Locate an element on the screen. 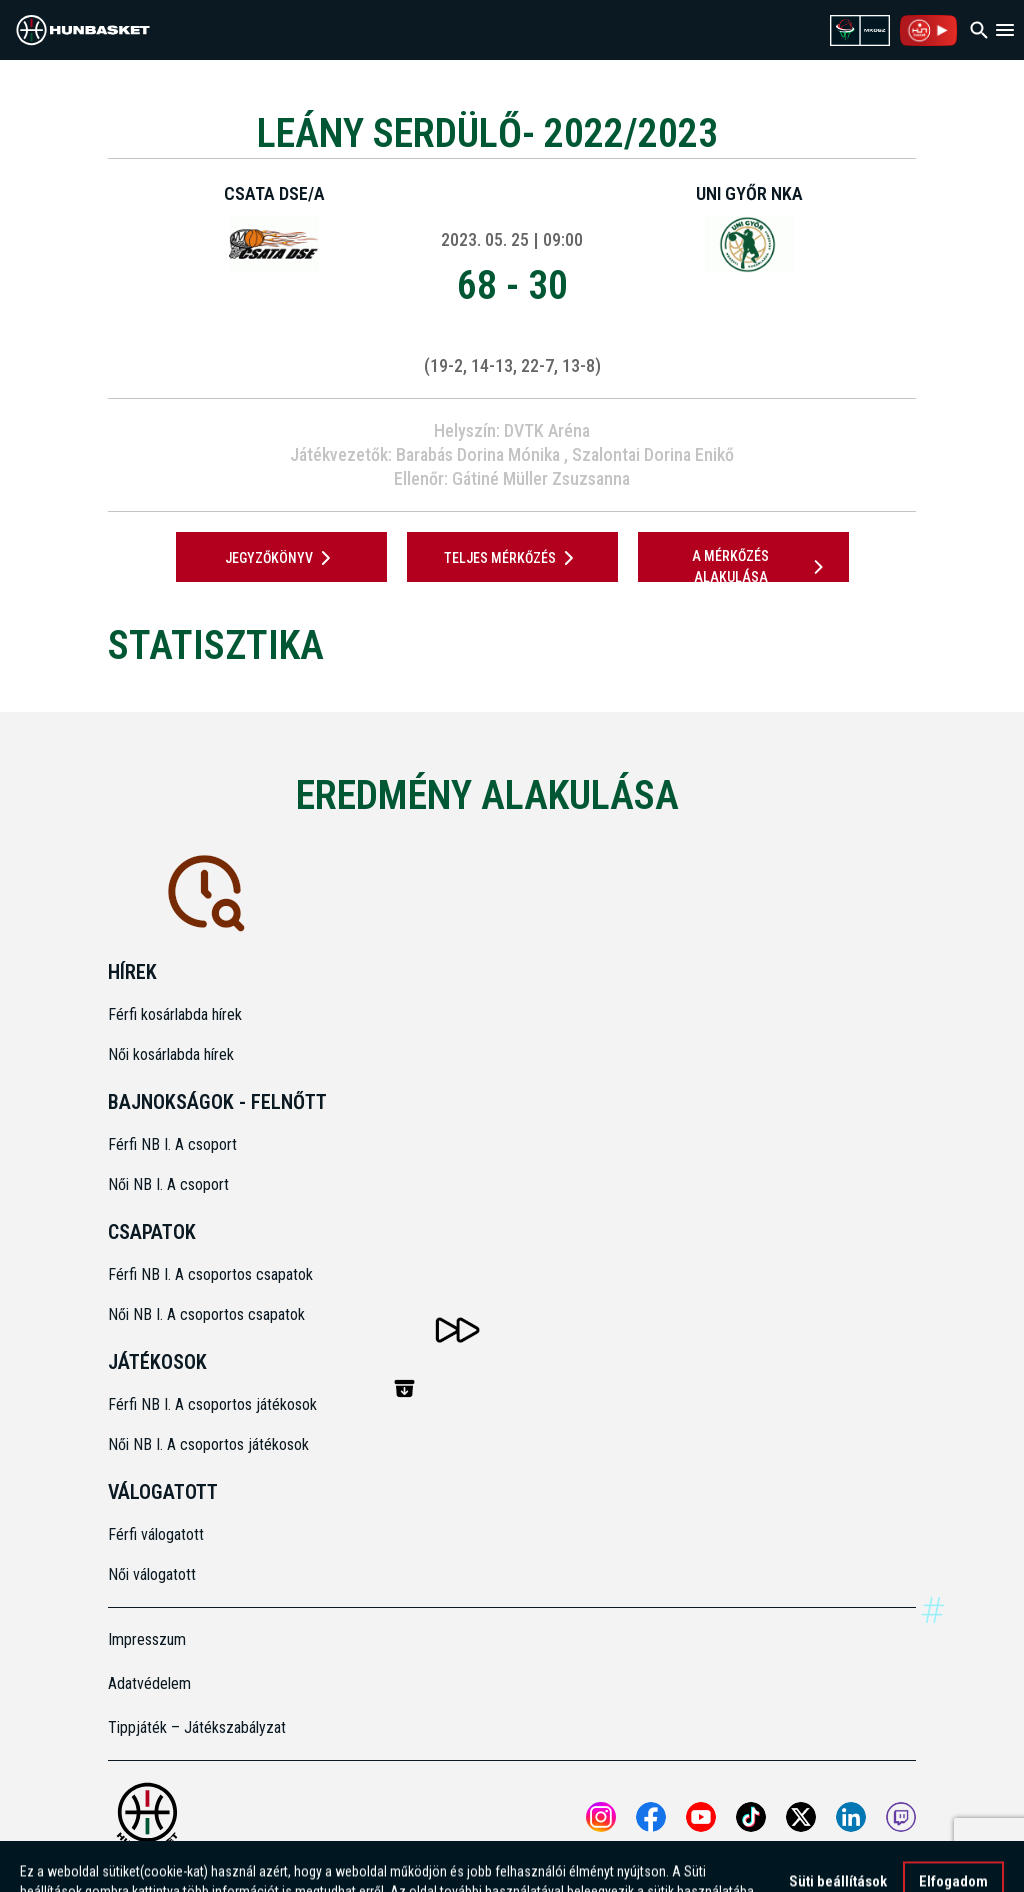 The image size is (1024, 1892). skip forward in media playback is located at coordinates (456, 1328).